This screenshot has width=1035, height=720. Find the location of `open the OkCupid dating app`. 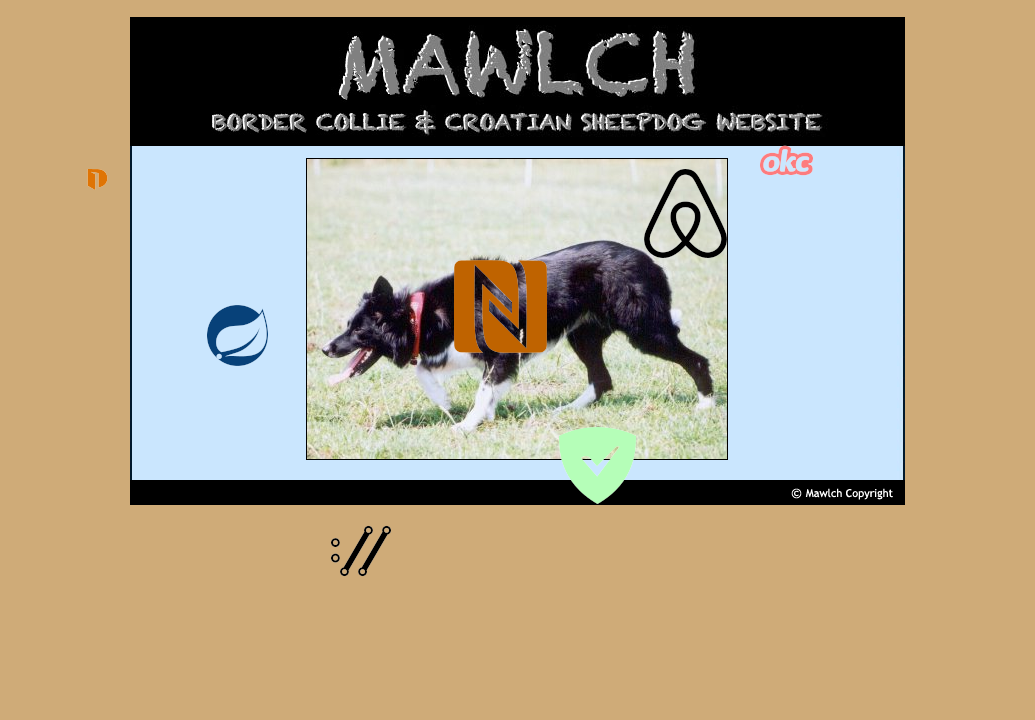

open the OkCupid dating app is located at coordinates (786, 160).